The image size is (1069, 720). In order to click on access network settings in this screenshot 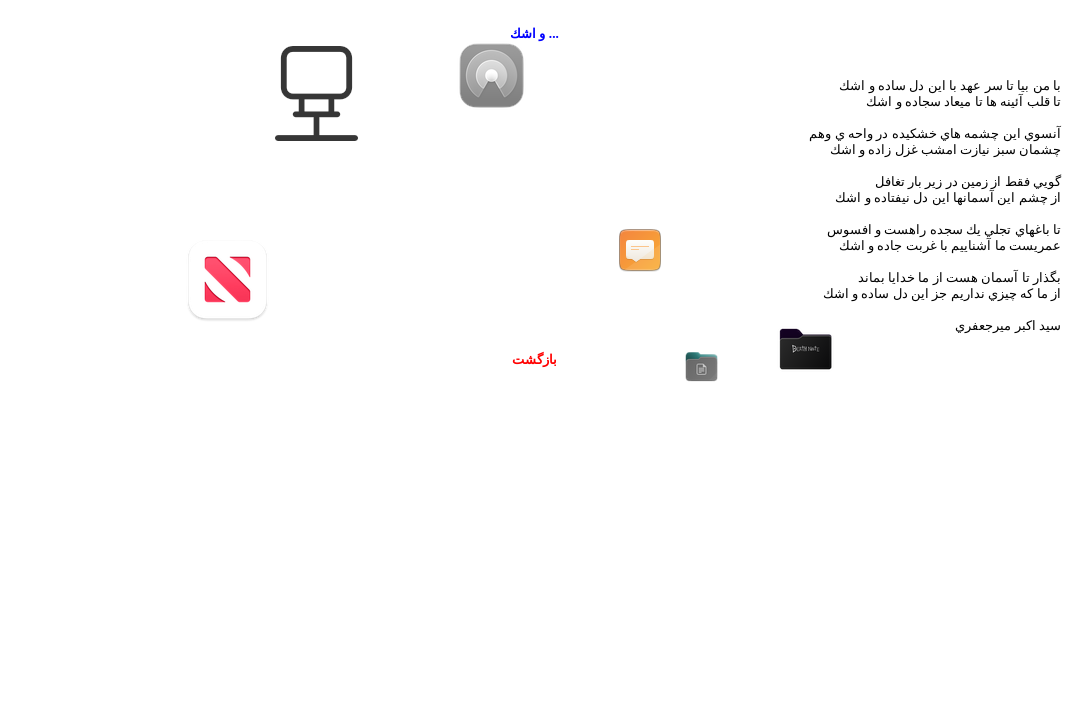, I will do `click(316, 93)`.